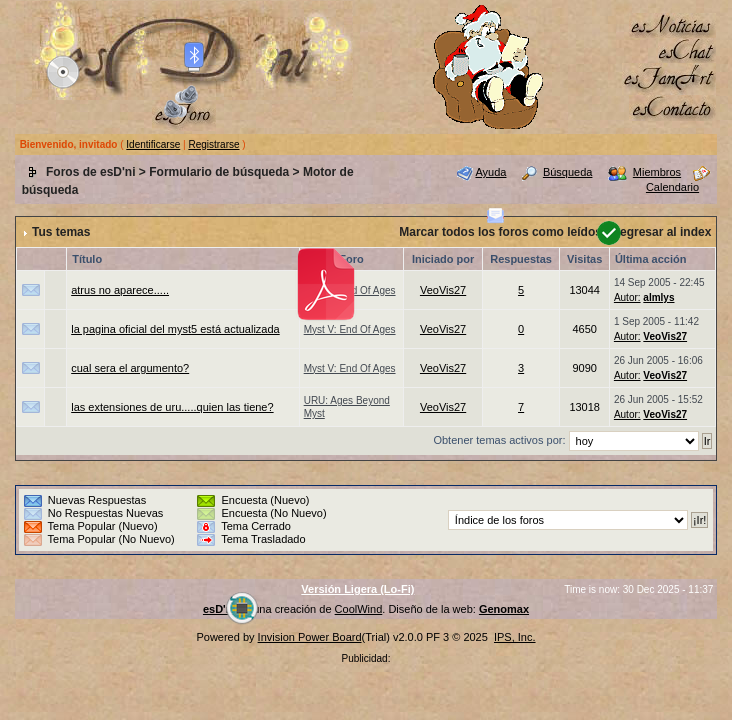 Image resolution: width=732 pixels, height=720 pixels. Describe the element at coordinates (63, 72) in the screenshot. I see `indicates a blu-ray disc drive or media` at that location.